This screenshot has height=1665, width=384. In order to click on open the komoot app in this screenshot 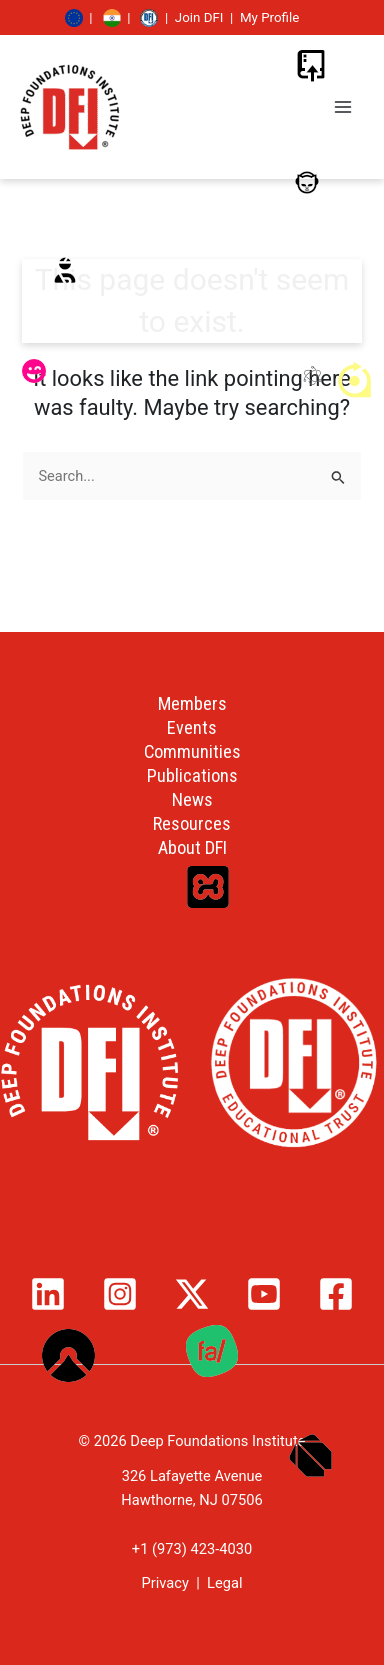, I will do `click(68, 1355)`.